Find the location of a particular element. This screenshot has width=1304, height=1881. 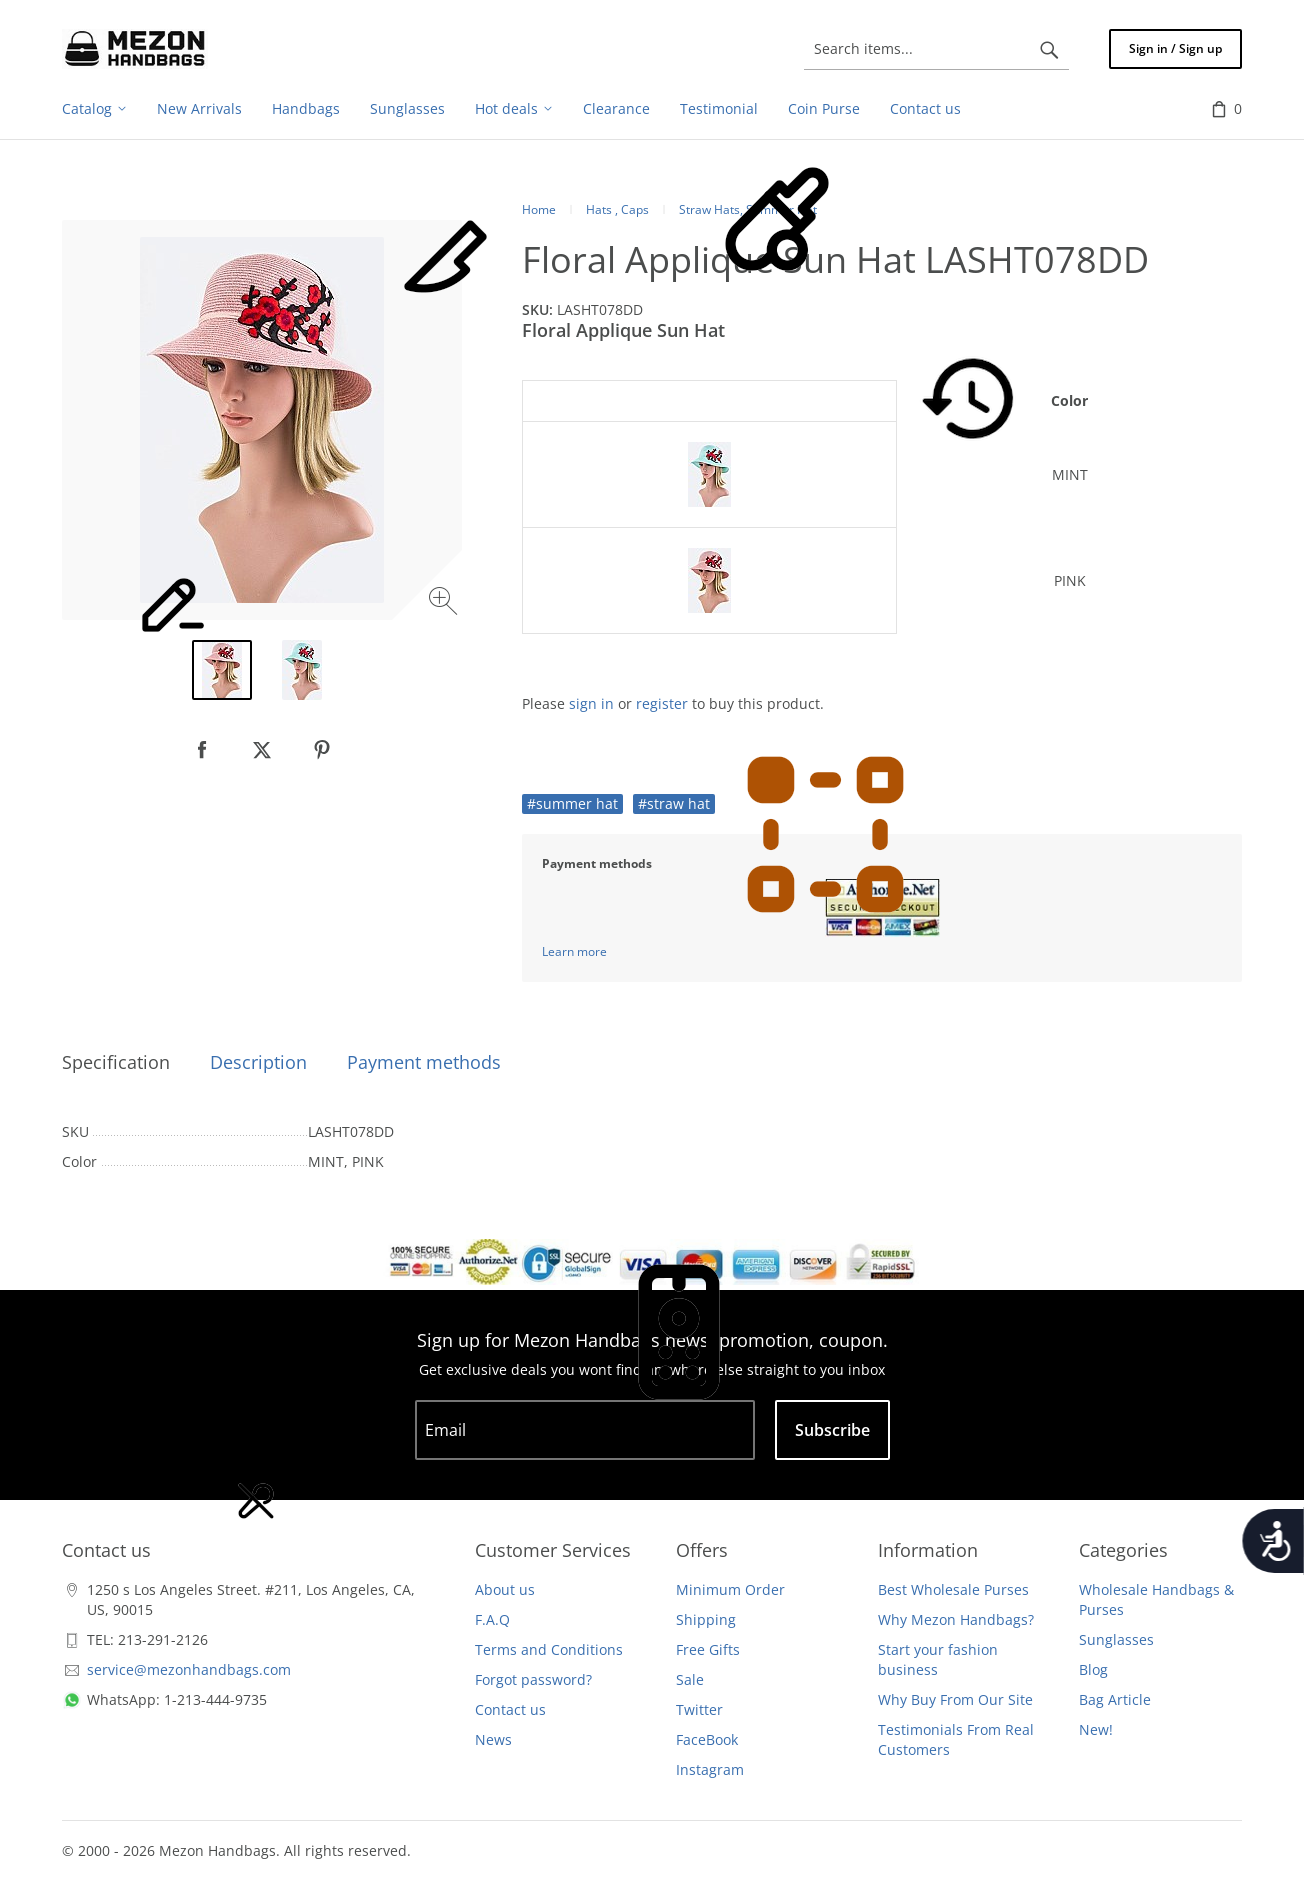

mute microphone is located at coordinates (256, 1501).